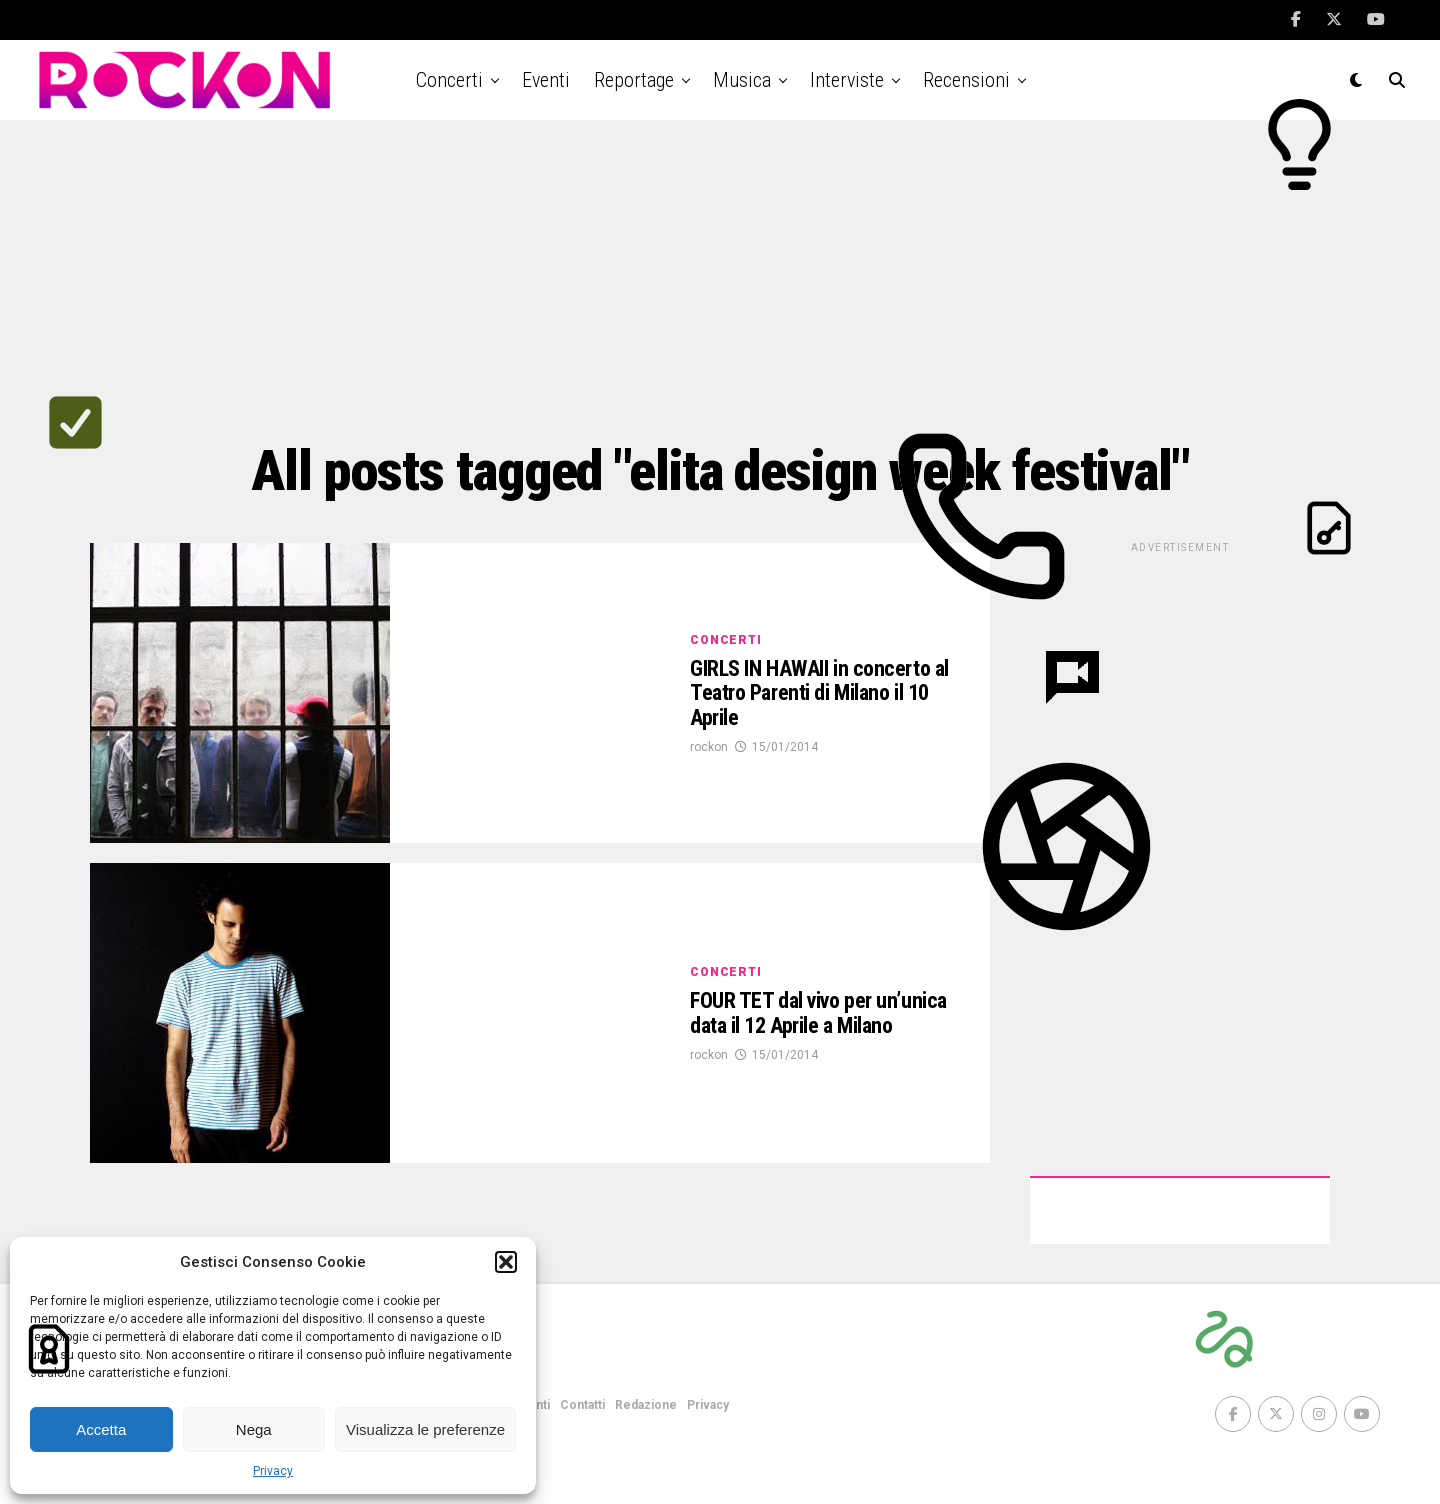  What do you see at coordinates (981, 516) in the screenshot?
I see `make a phone call` at bounding box center [981, 516].